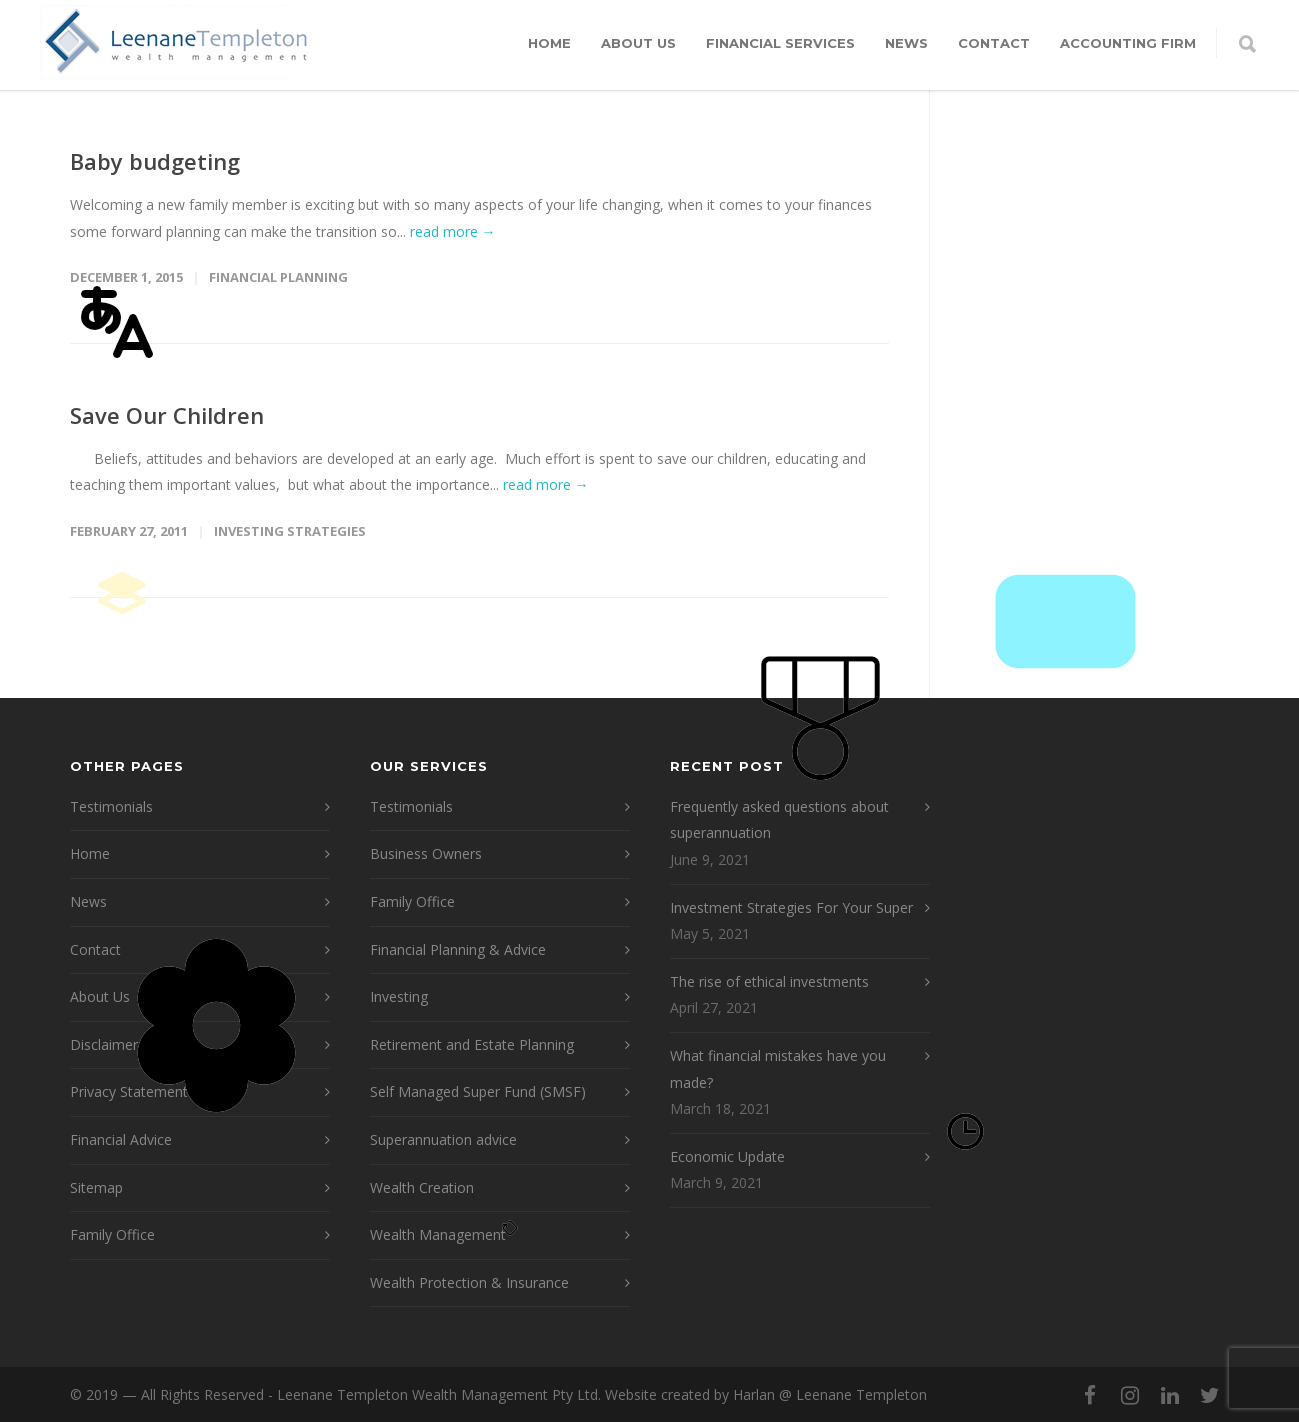 The height and width of the screenshot is (1422, 1299). Describe the element at coordinates (122, 593) in the screenshot. I see `bring layer to front` at that location.